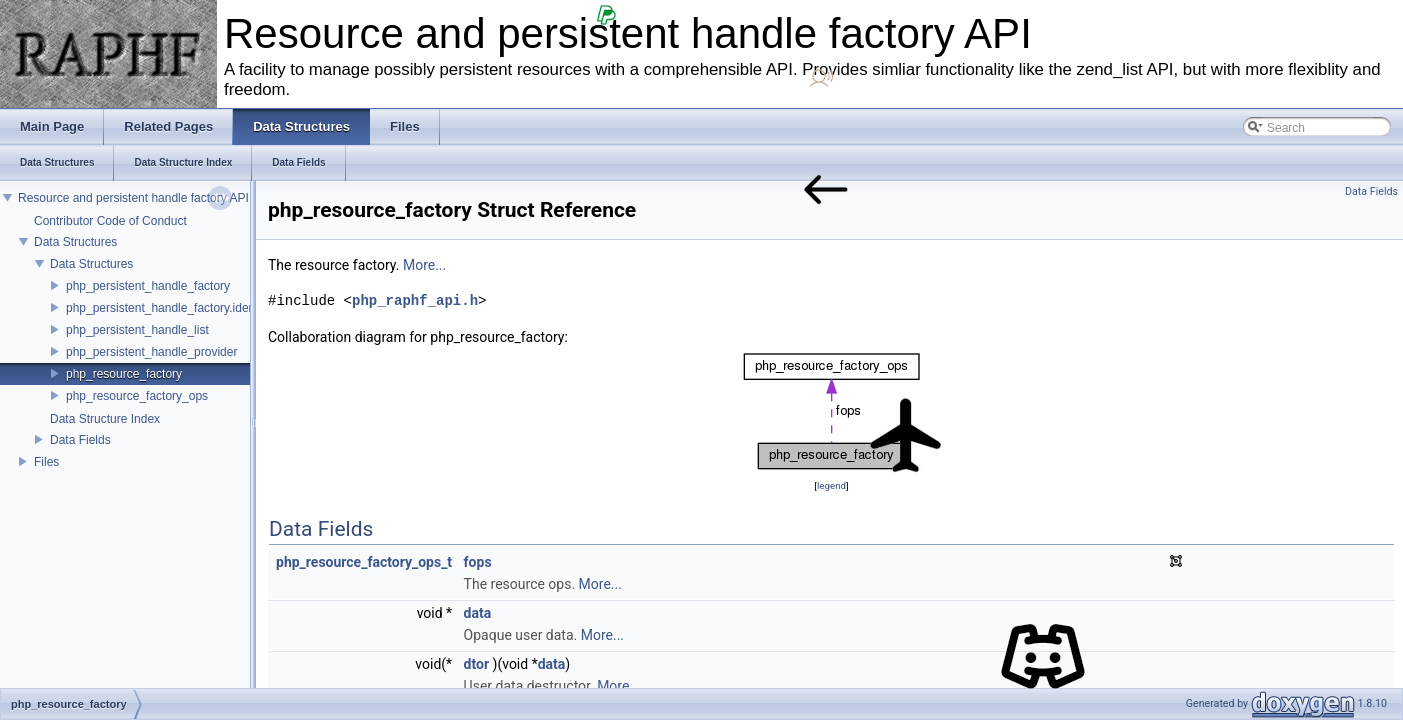 The height and width of the screenshot is (720, 1403). What do you see at coordinates (825, 189) in the screenshot?
I see `navigate back to previous screen` at bounding box center [825, 189].